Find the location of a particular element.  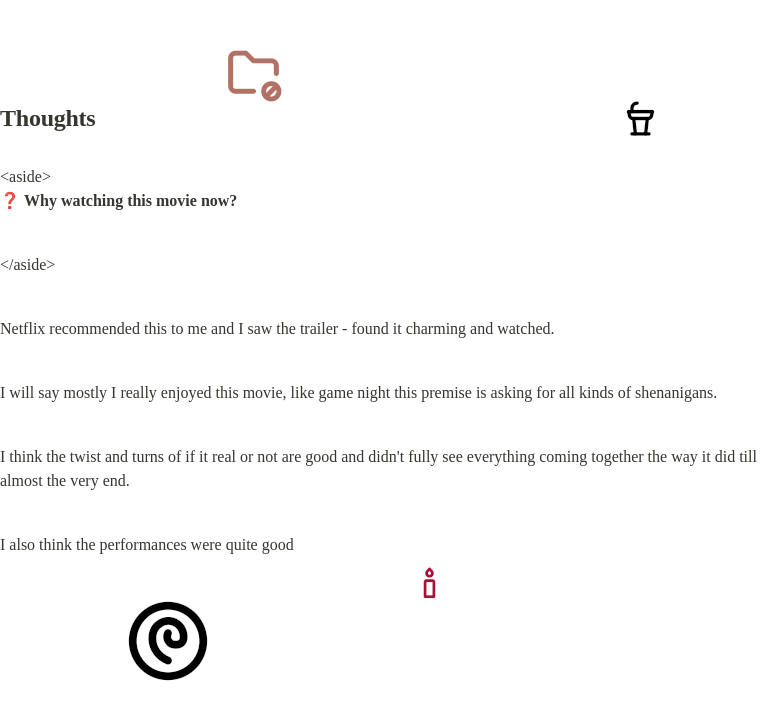

debian linux operating system logo is located at coordinates (168, 641).